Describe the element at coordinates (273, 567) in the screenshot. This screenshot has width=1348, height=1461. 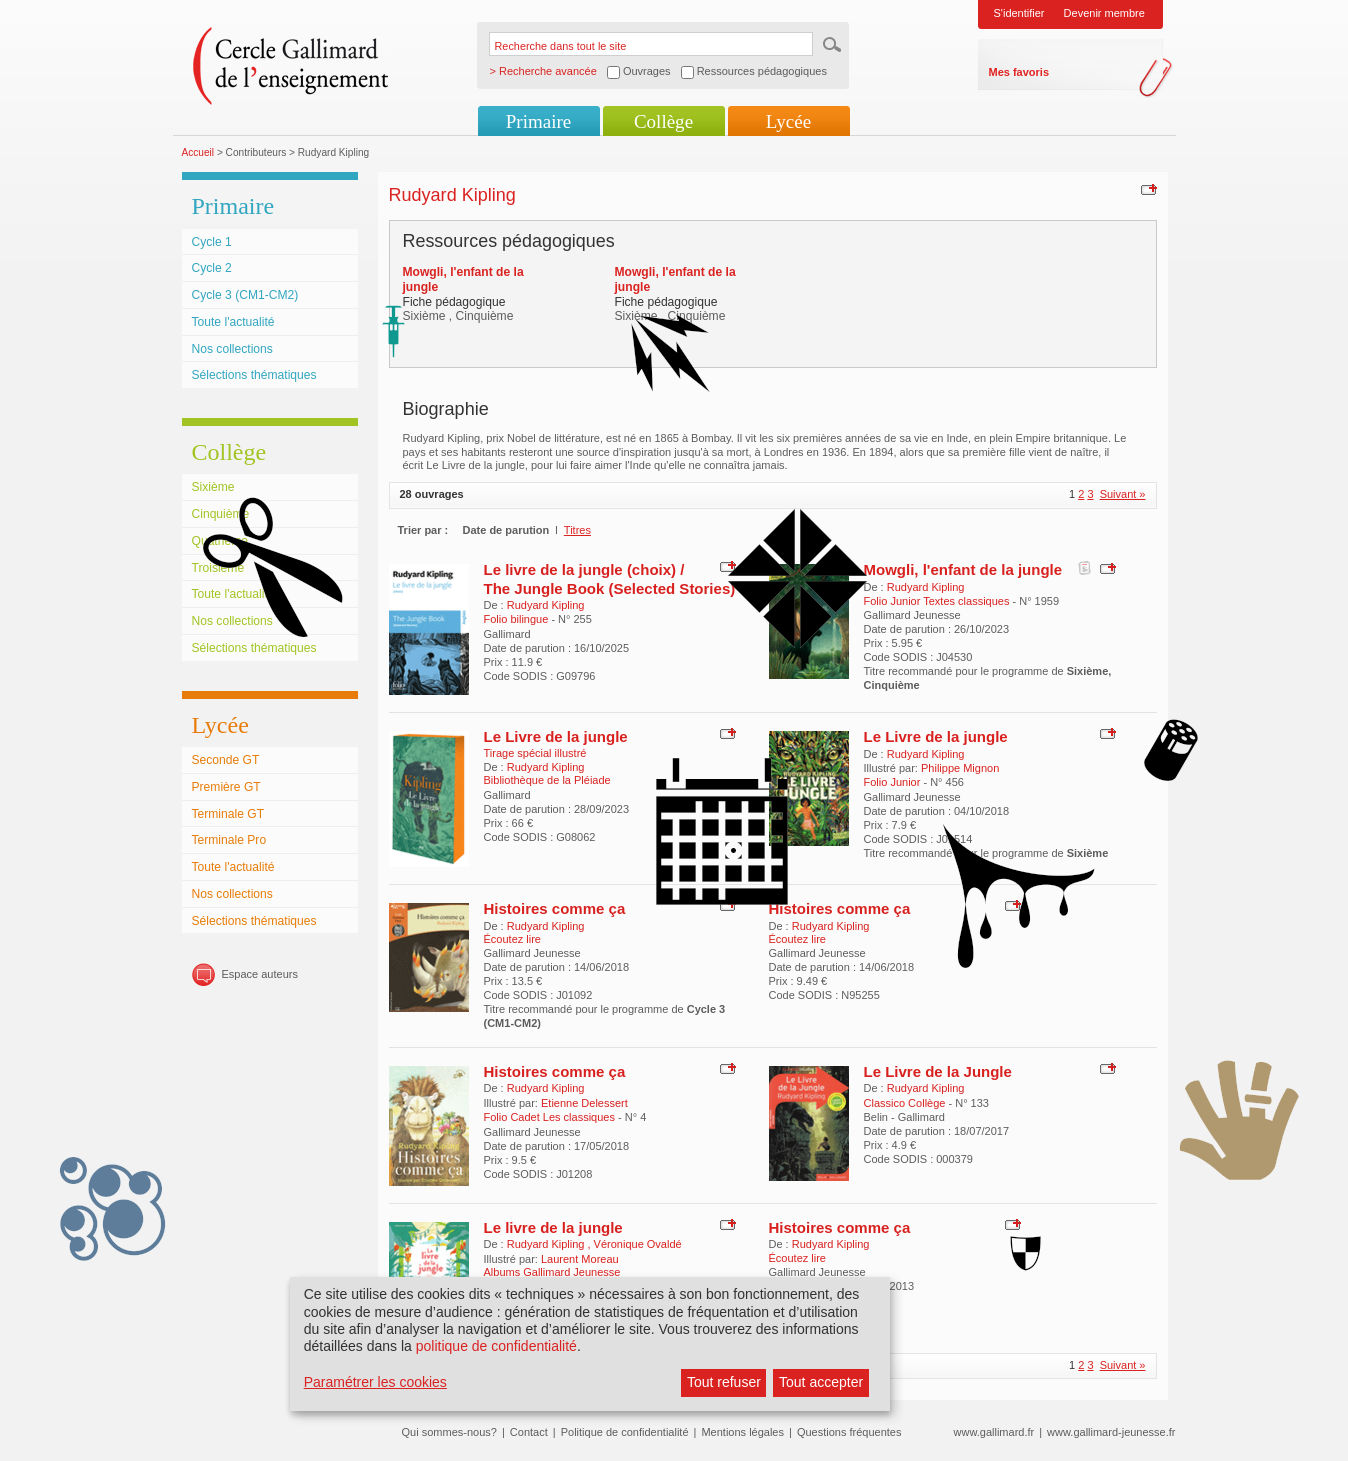
I see `cut selected content` at that location.